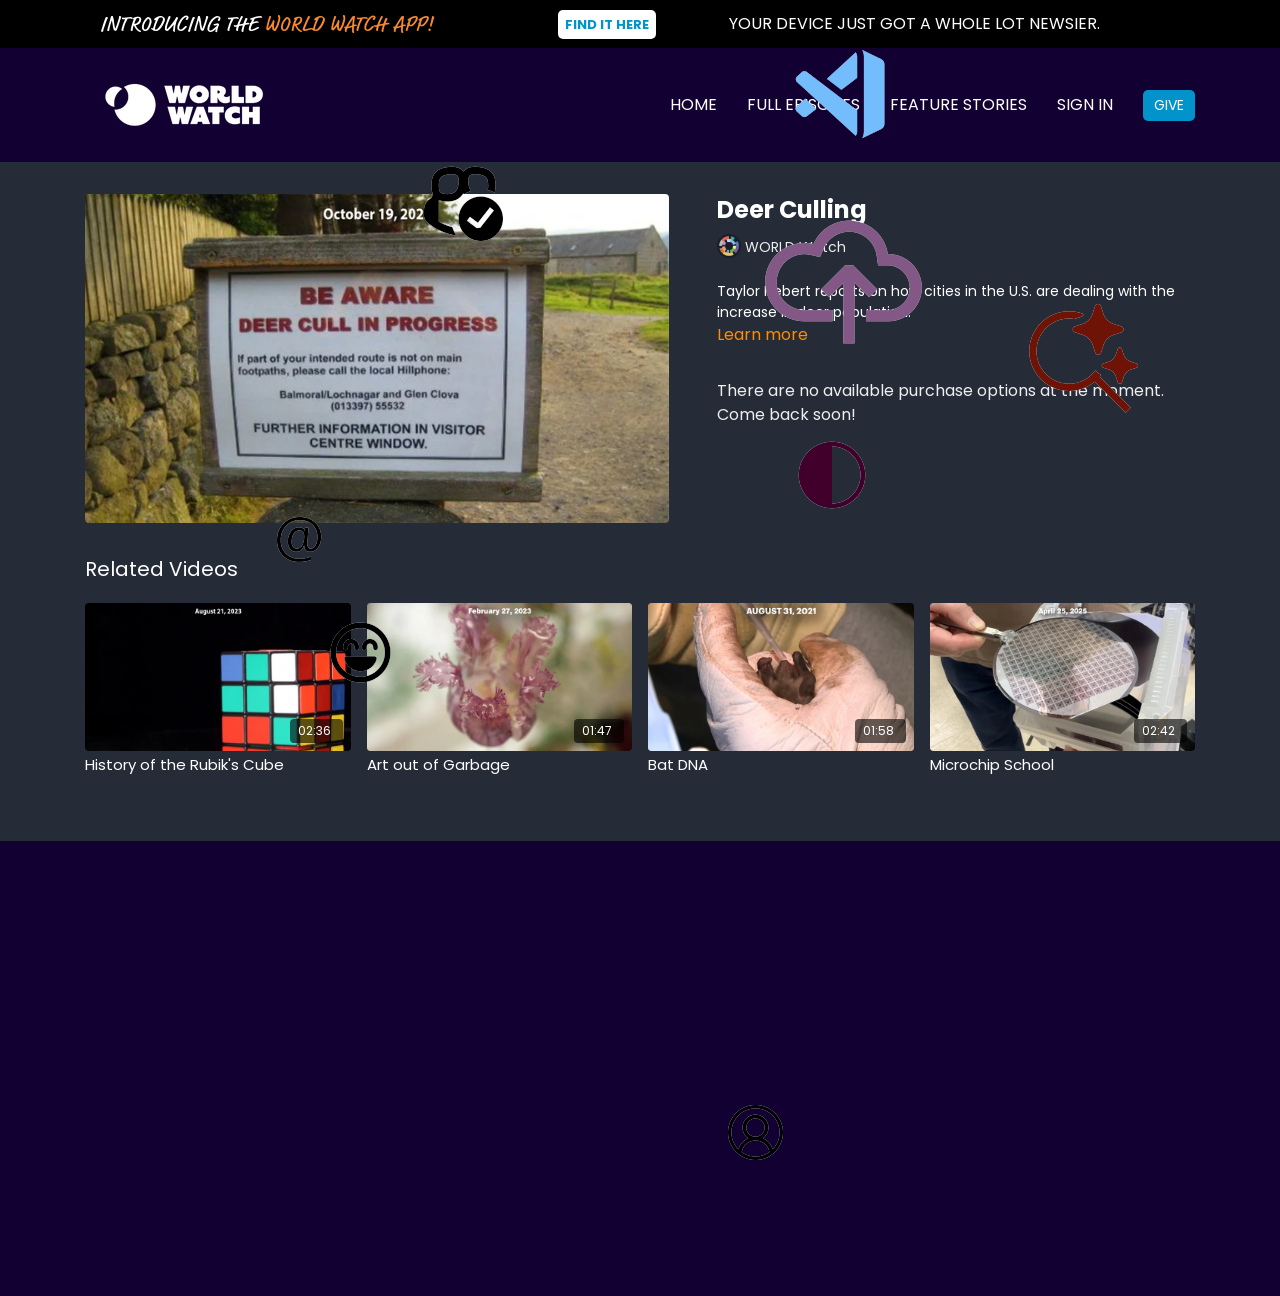 This screenshot has width=1280, height=1296. Describe the element at coordinates (1080, 362) in the screenshot. I see `search with AI-powered suggestions` at that location.